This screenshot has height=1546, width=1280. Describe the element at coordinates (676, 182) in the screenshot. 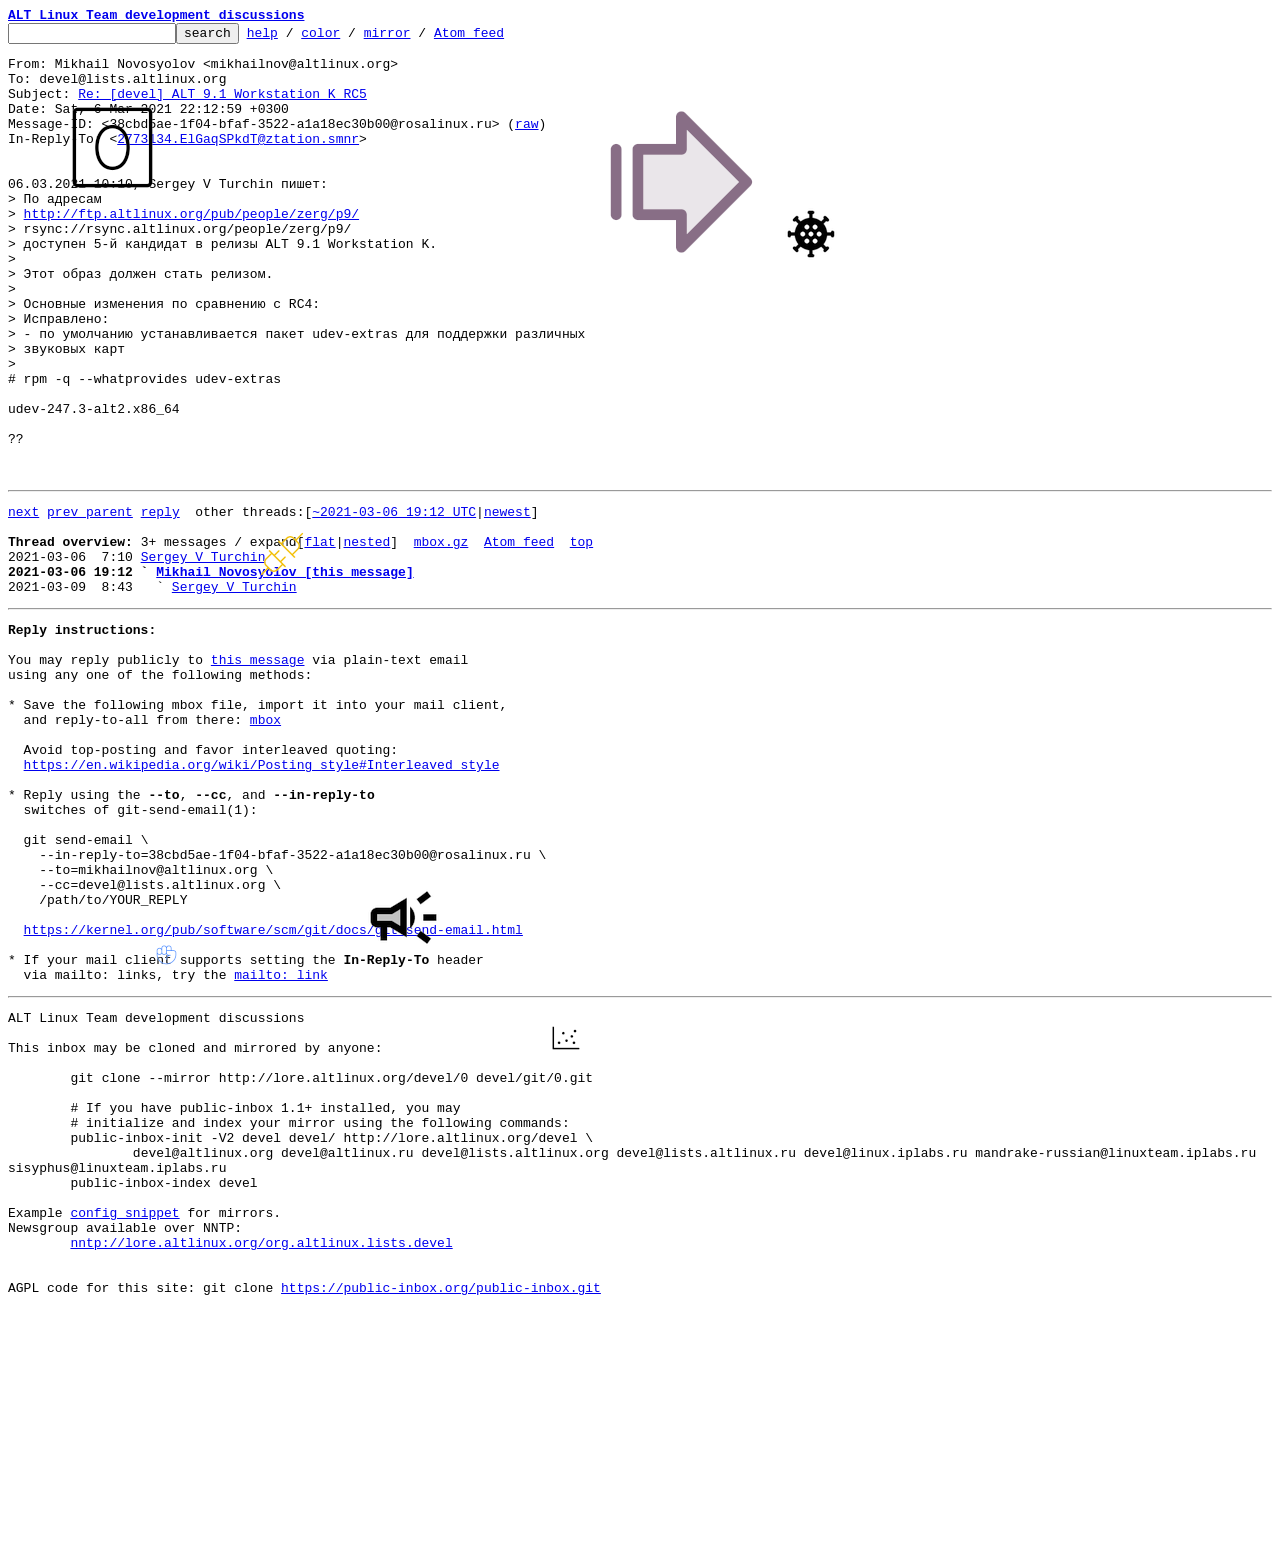

I see `go to next step or screen` at that location.